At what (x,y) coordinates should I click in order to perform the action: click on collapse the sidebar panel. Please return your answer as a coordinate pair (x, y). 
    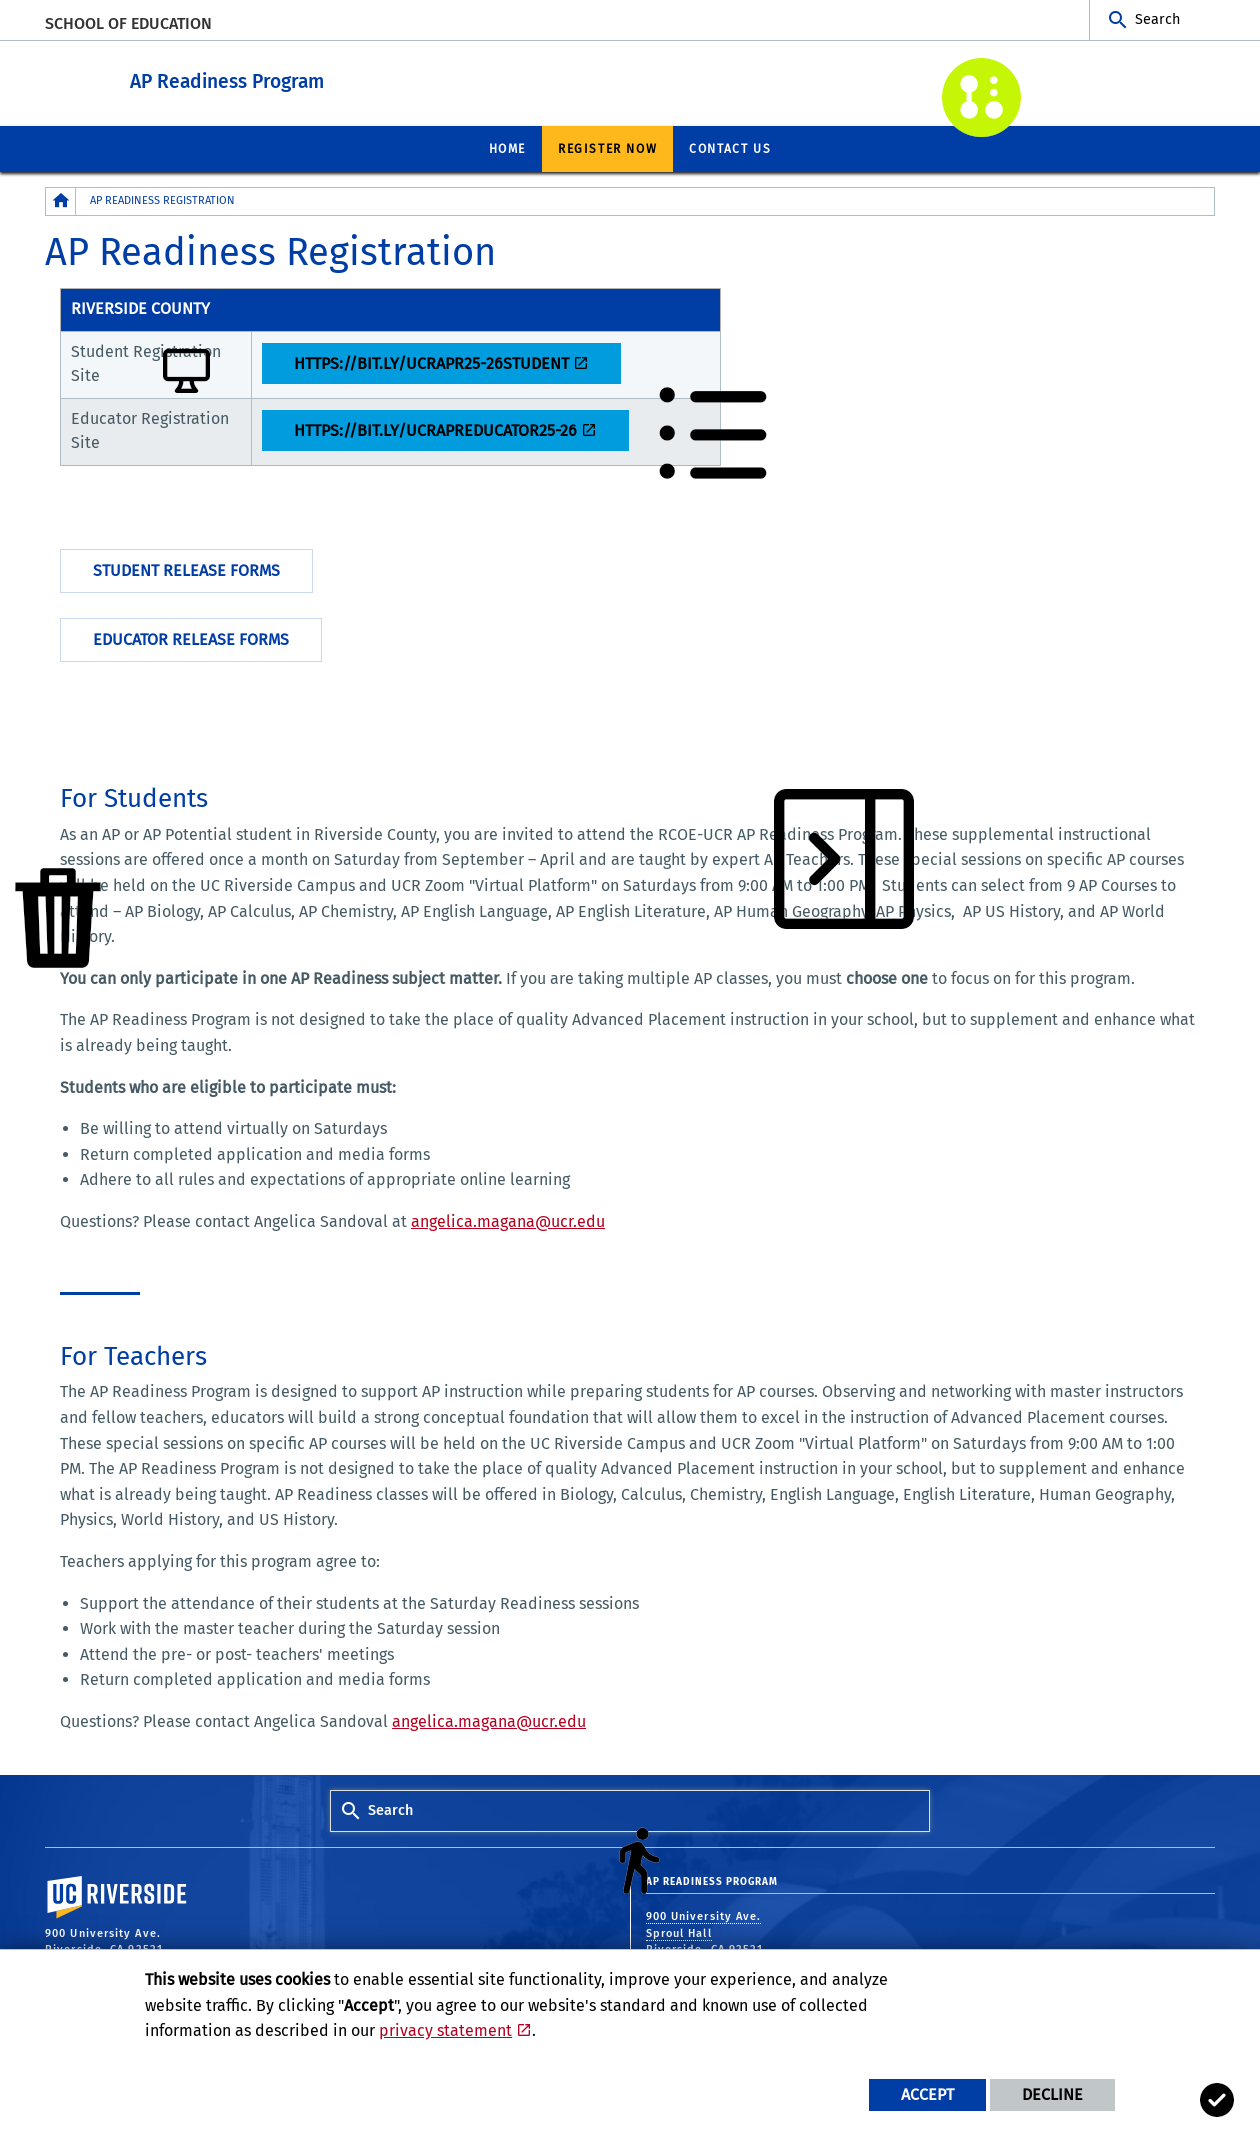
    Looking at the image, I should click on (844, 859).